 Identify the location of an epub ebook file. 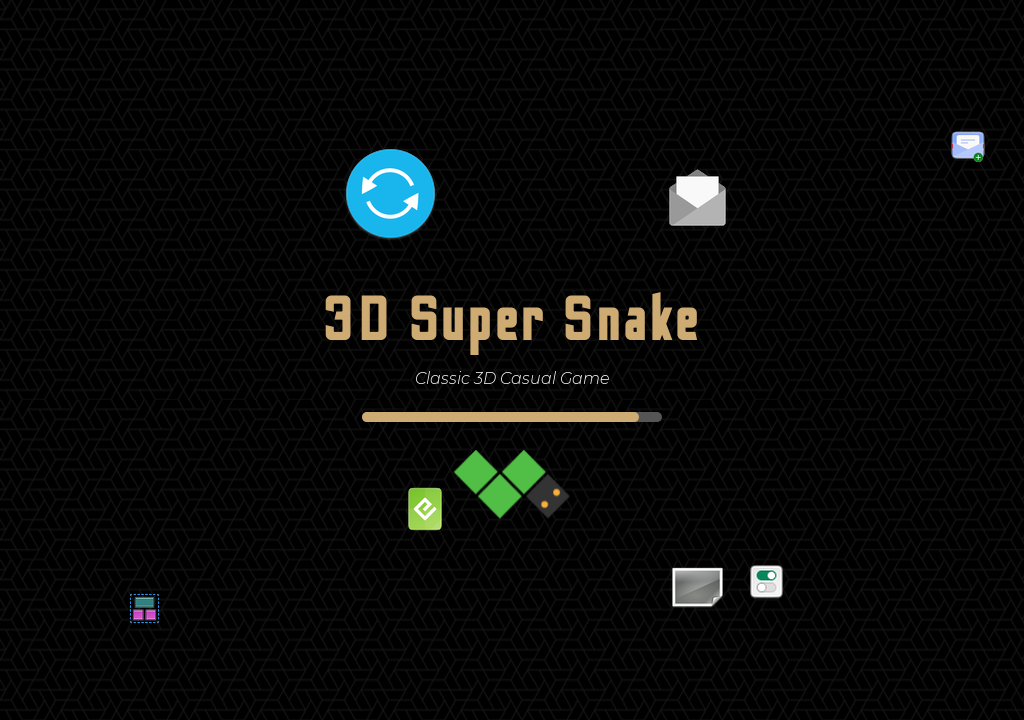
(425, 509).